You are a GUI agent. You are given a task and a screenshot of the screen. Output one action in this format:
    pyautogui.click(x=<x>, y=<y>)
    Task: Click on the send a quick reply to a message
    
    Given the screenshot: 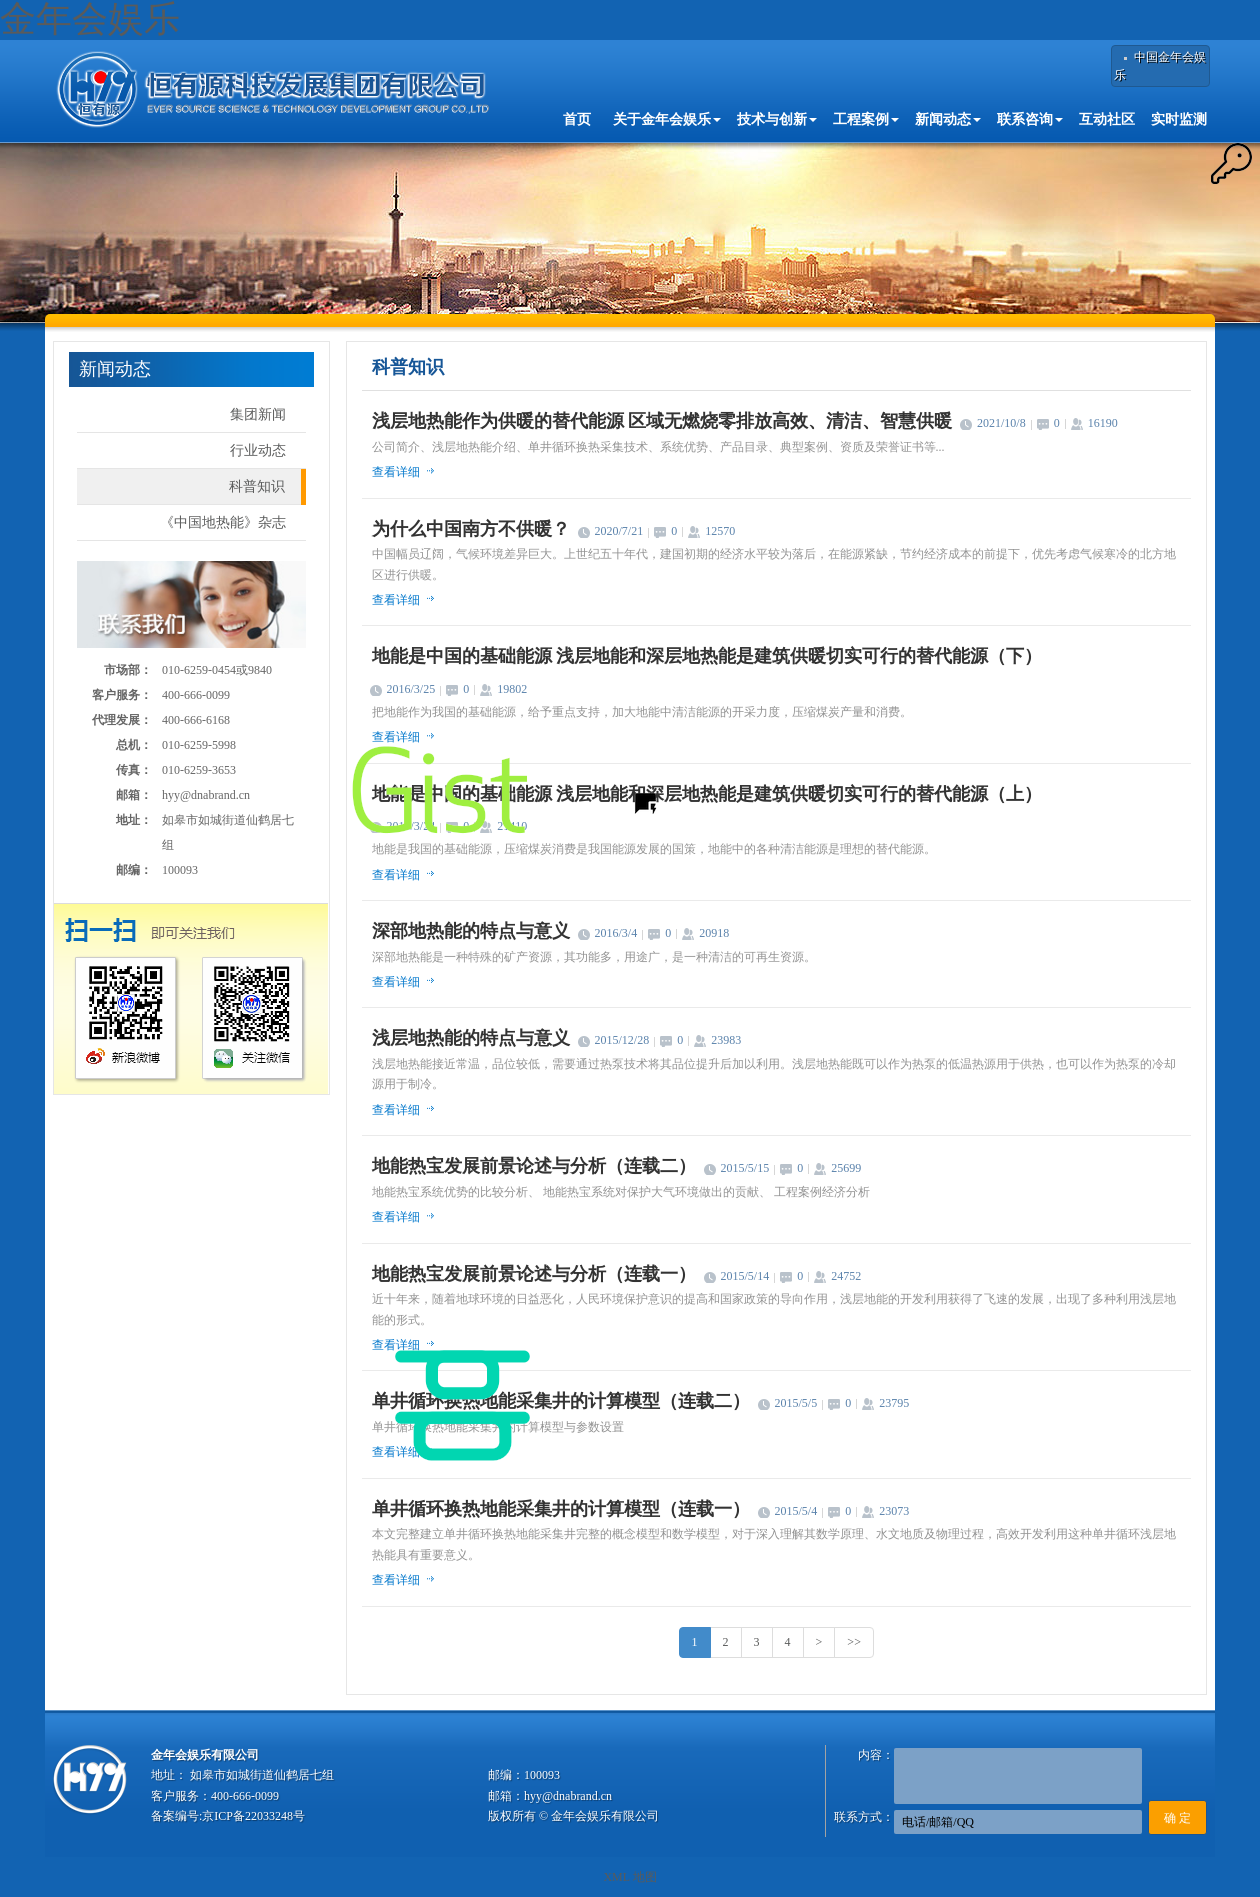 What is the action you would take?
    pyautogui.click(x=645, y=803)
    